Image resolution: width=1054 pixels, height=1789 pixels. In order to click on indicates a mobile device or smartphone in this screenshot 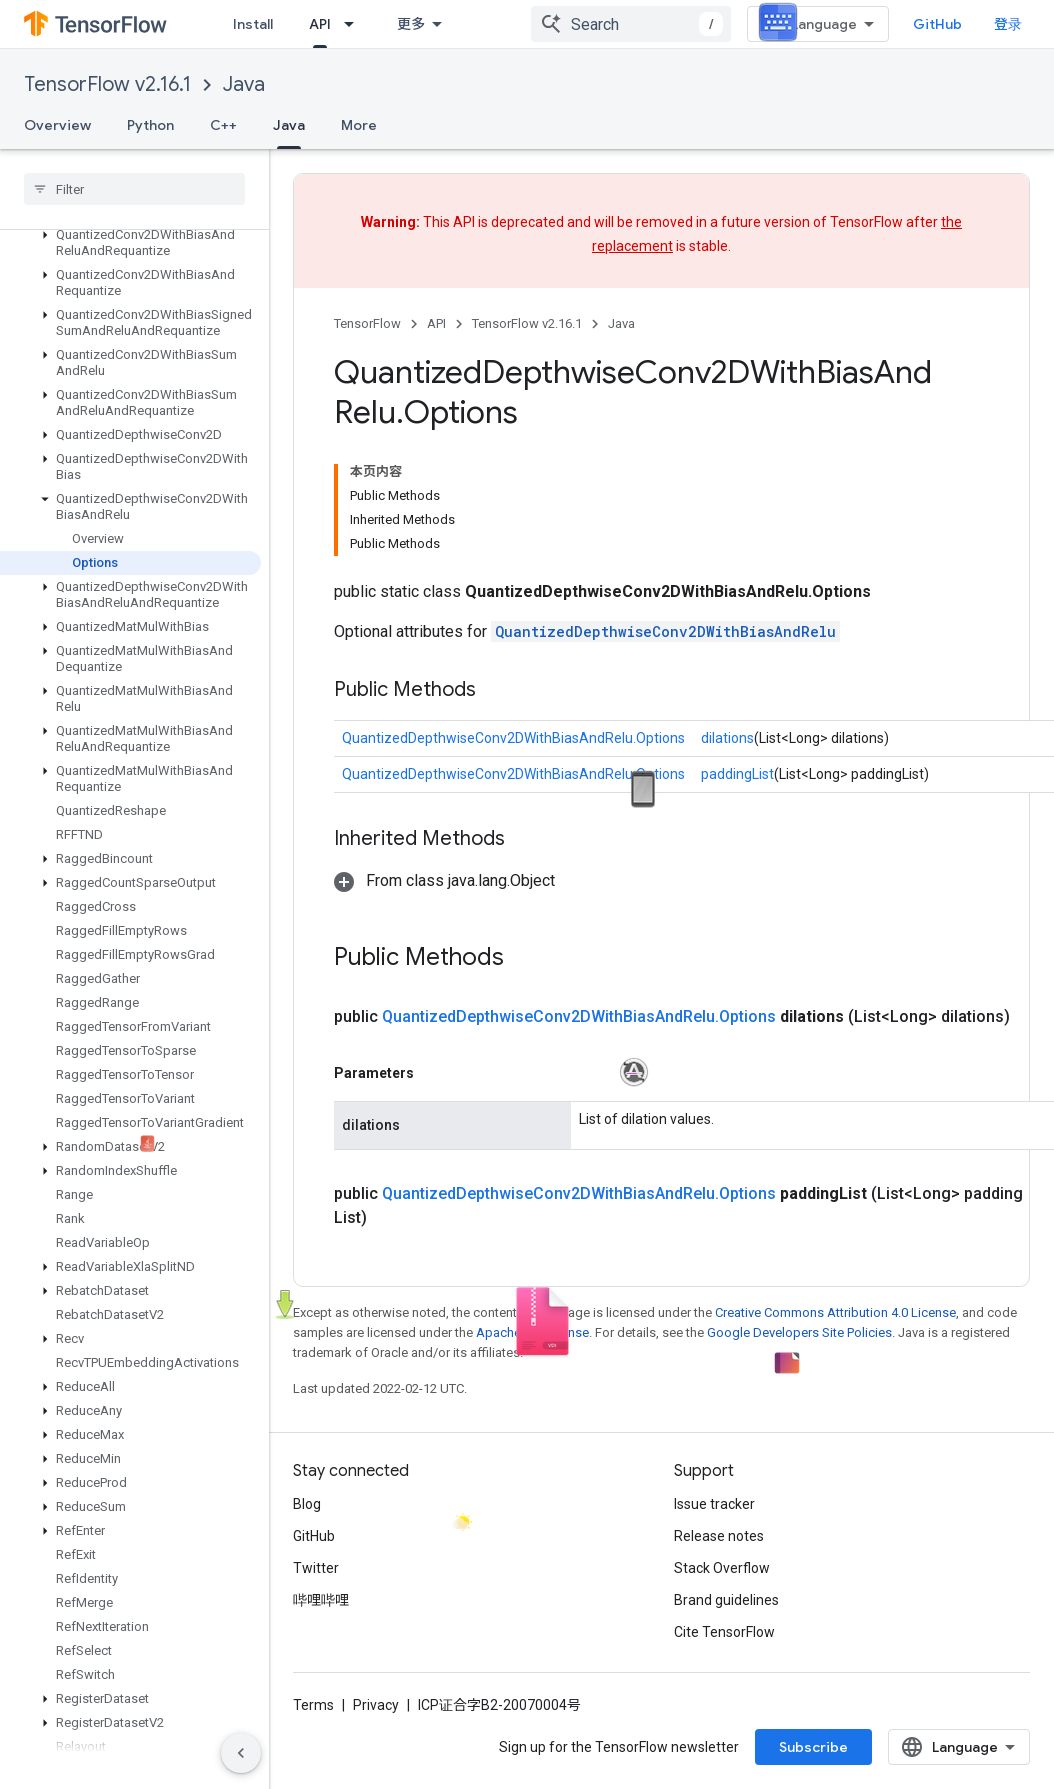, I will do `click(643, 789)`.